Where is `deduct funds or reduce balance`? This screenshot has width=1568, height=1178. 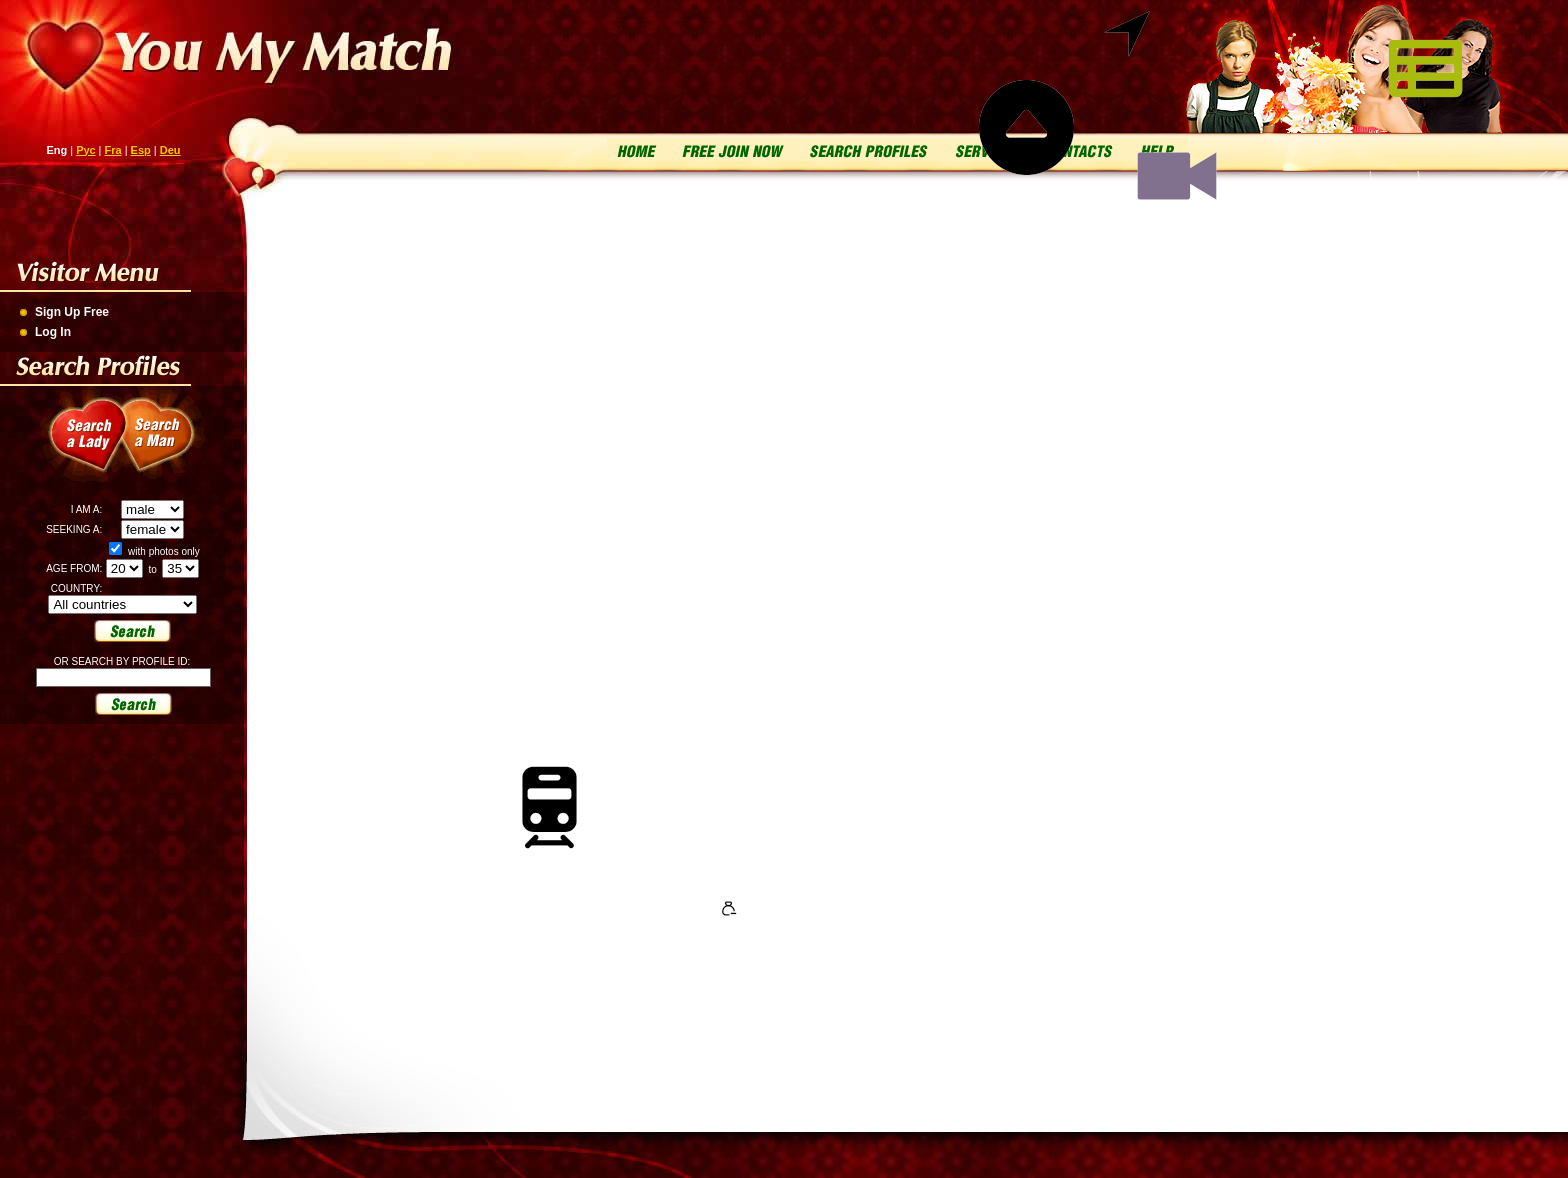
deduct funds or reduce balance is located at coordinates (728, 908).